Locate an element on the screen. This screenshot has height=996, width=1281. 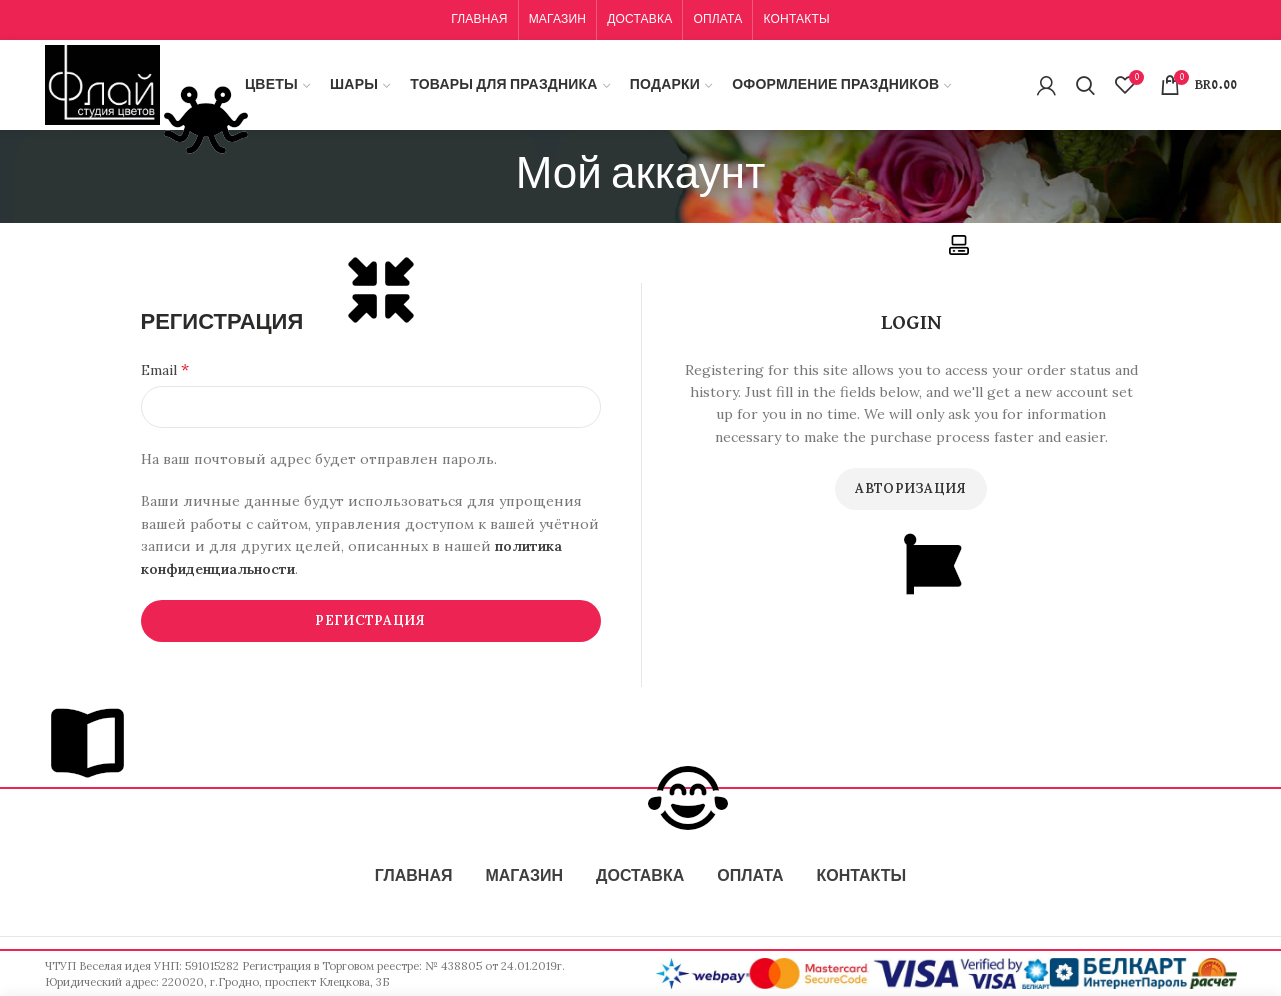
font awesome brand logo is located at coordinates (933, 564).